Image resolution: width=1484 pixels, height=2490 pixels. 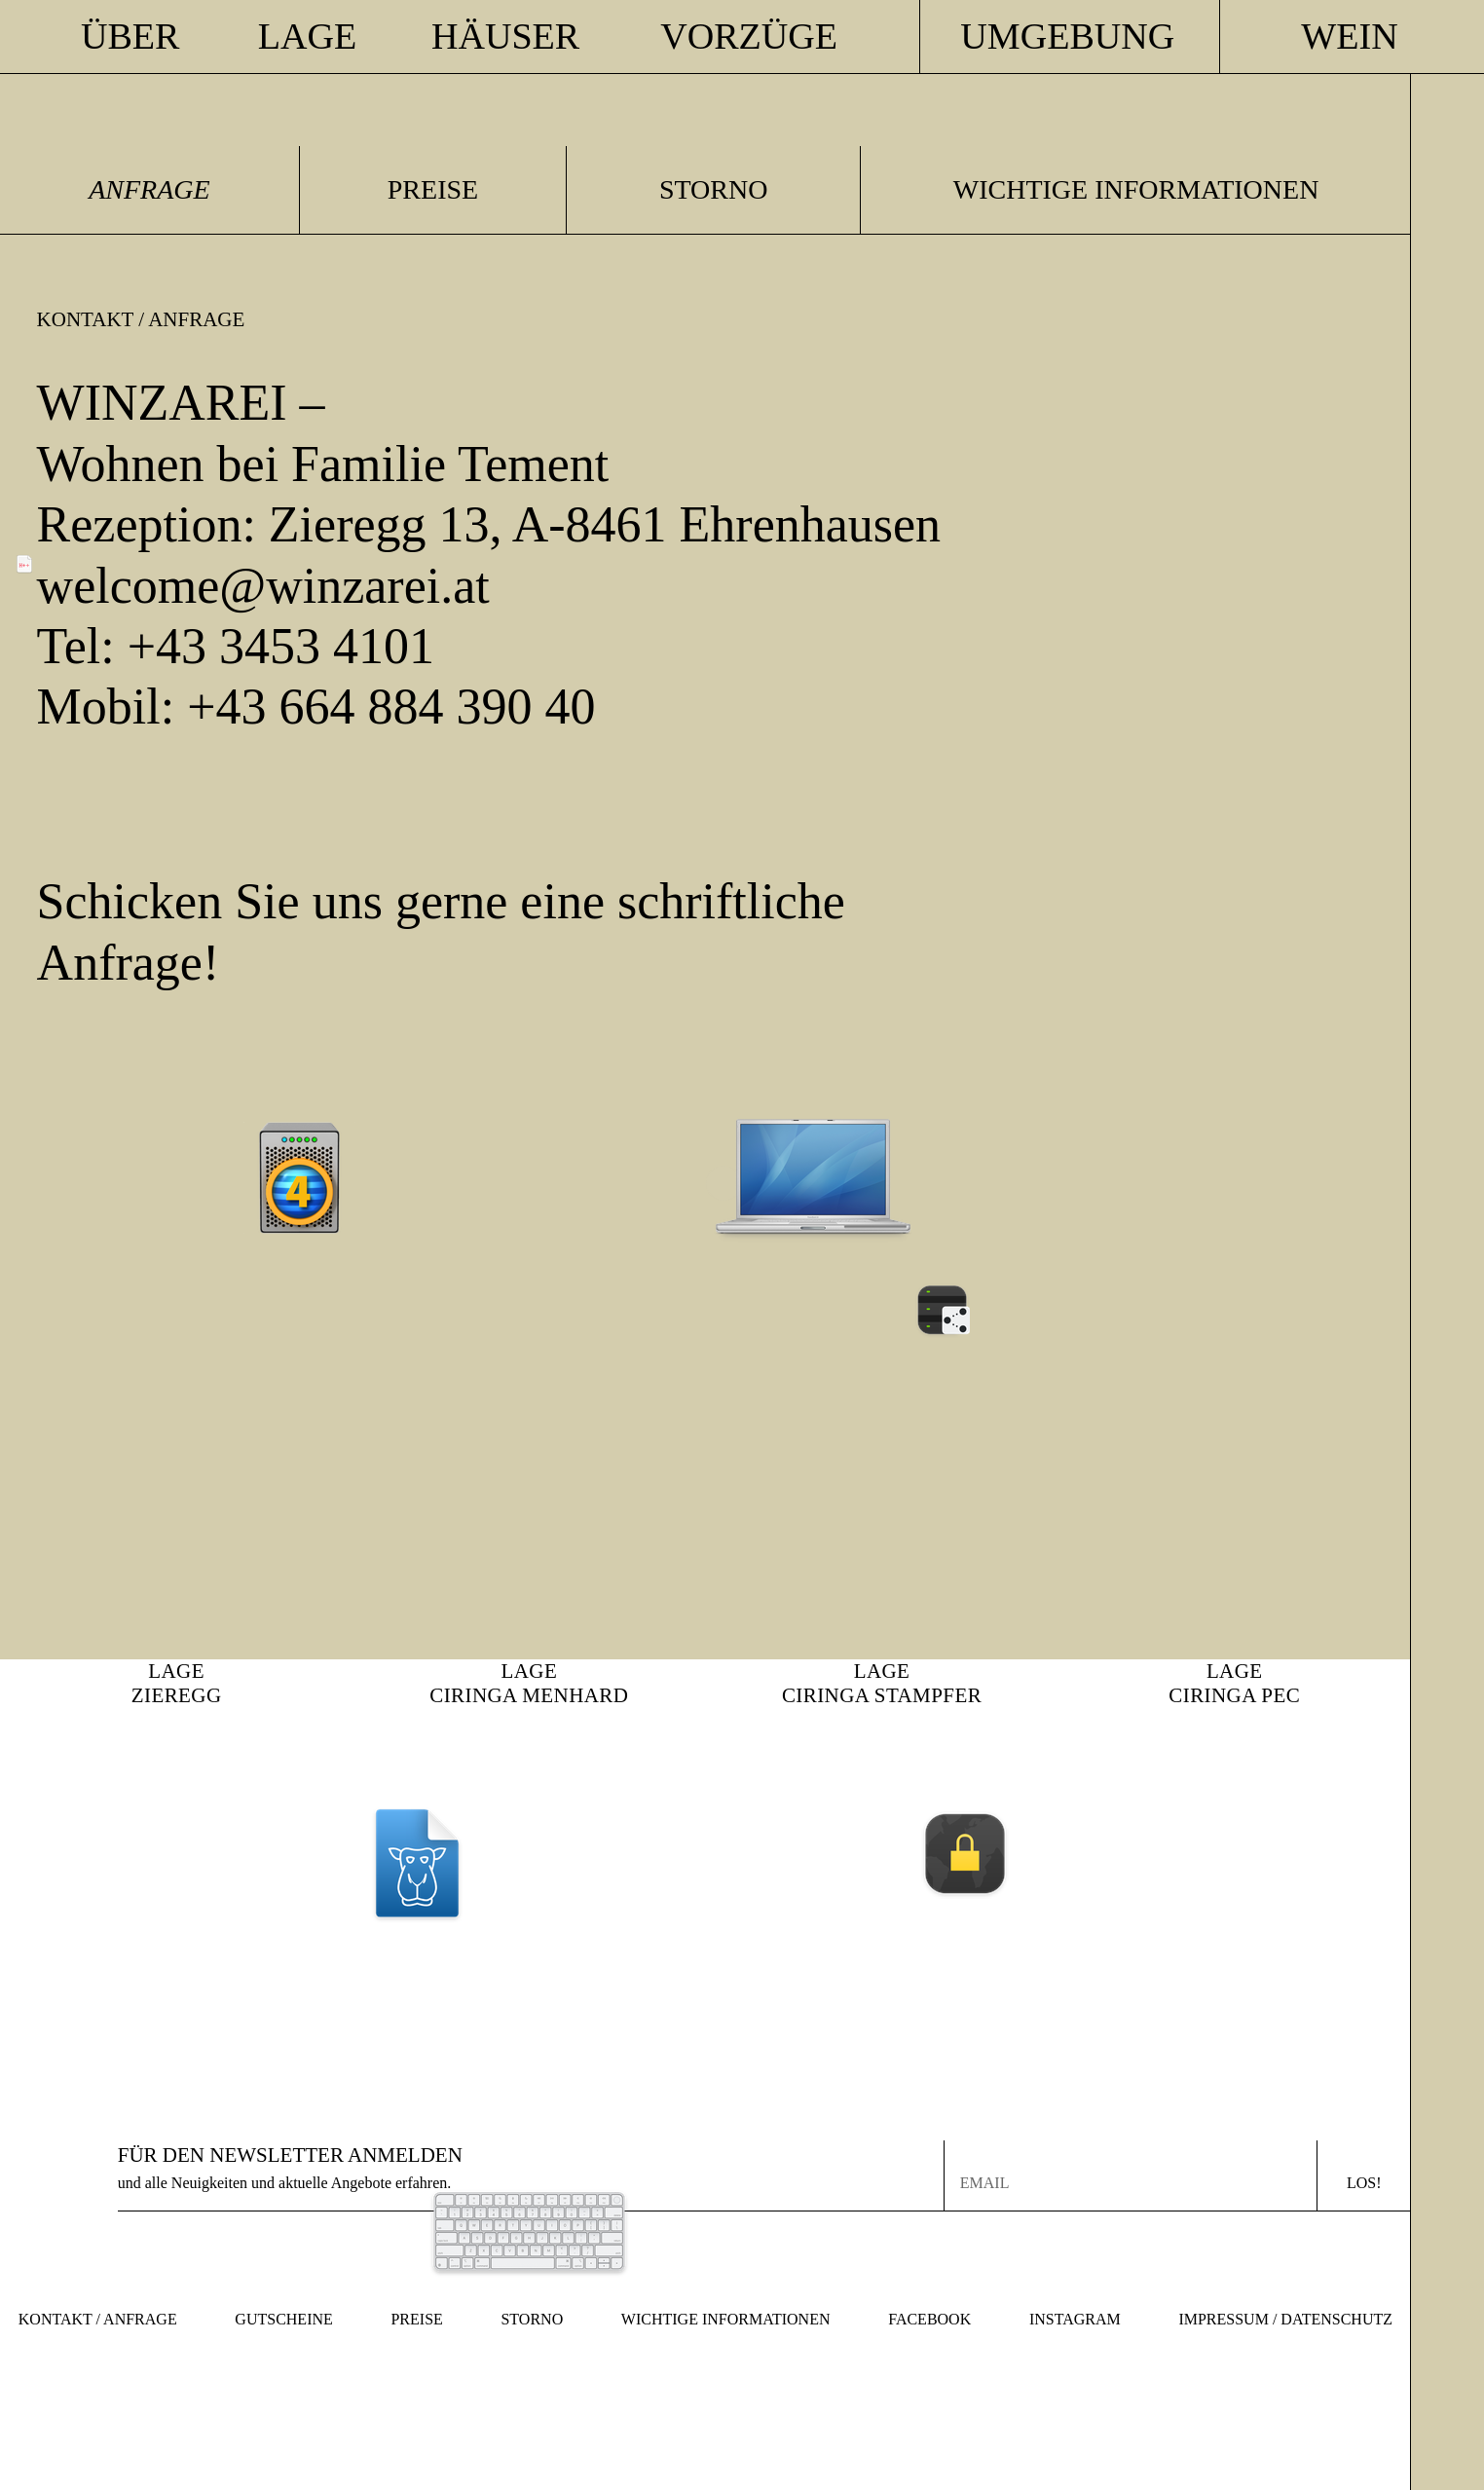 I want to click on access ssl/tls security settings for web browser, so click(x=965, y=1855).